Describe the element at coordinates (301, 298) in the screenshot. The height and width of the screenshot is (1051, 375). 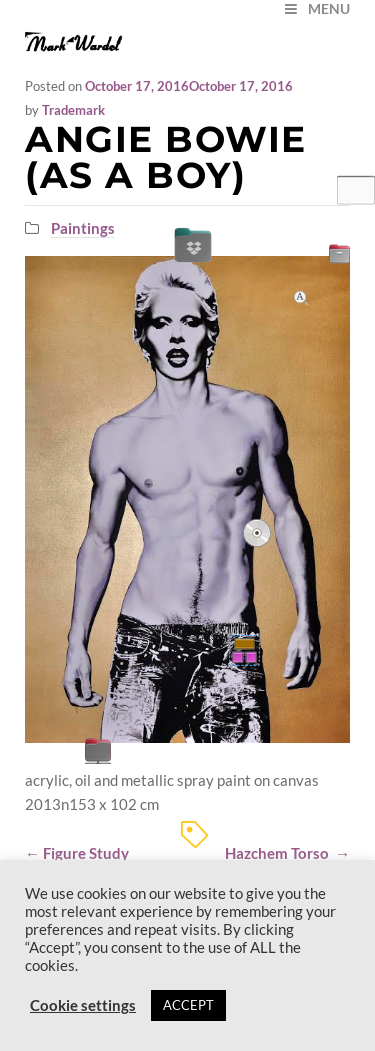
I see `search for text or content` at that location.